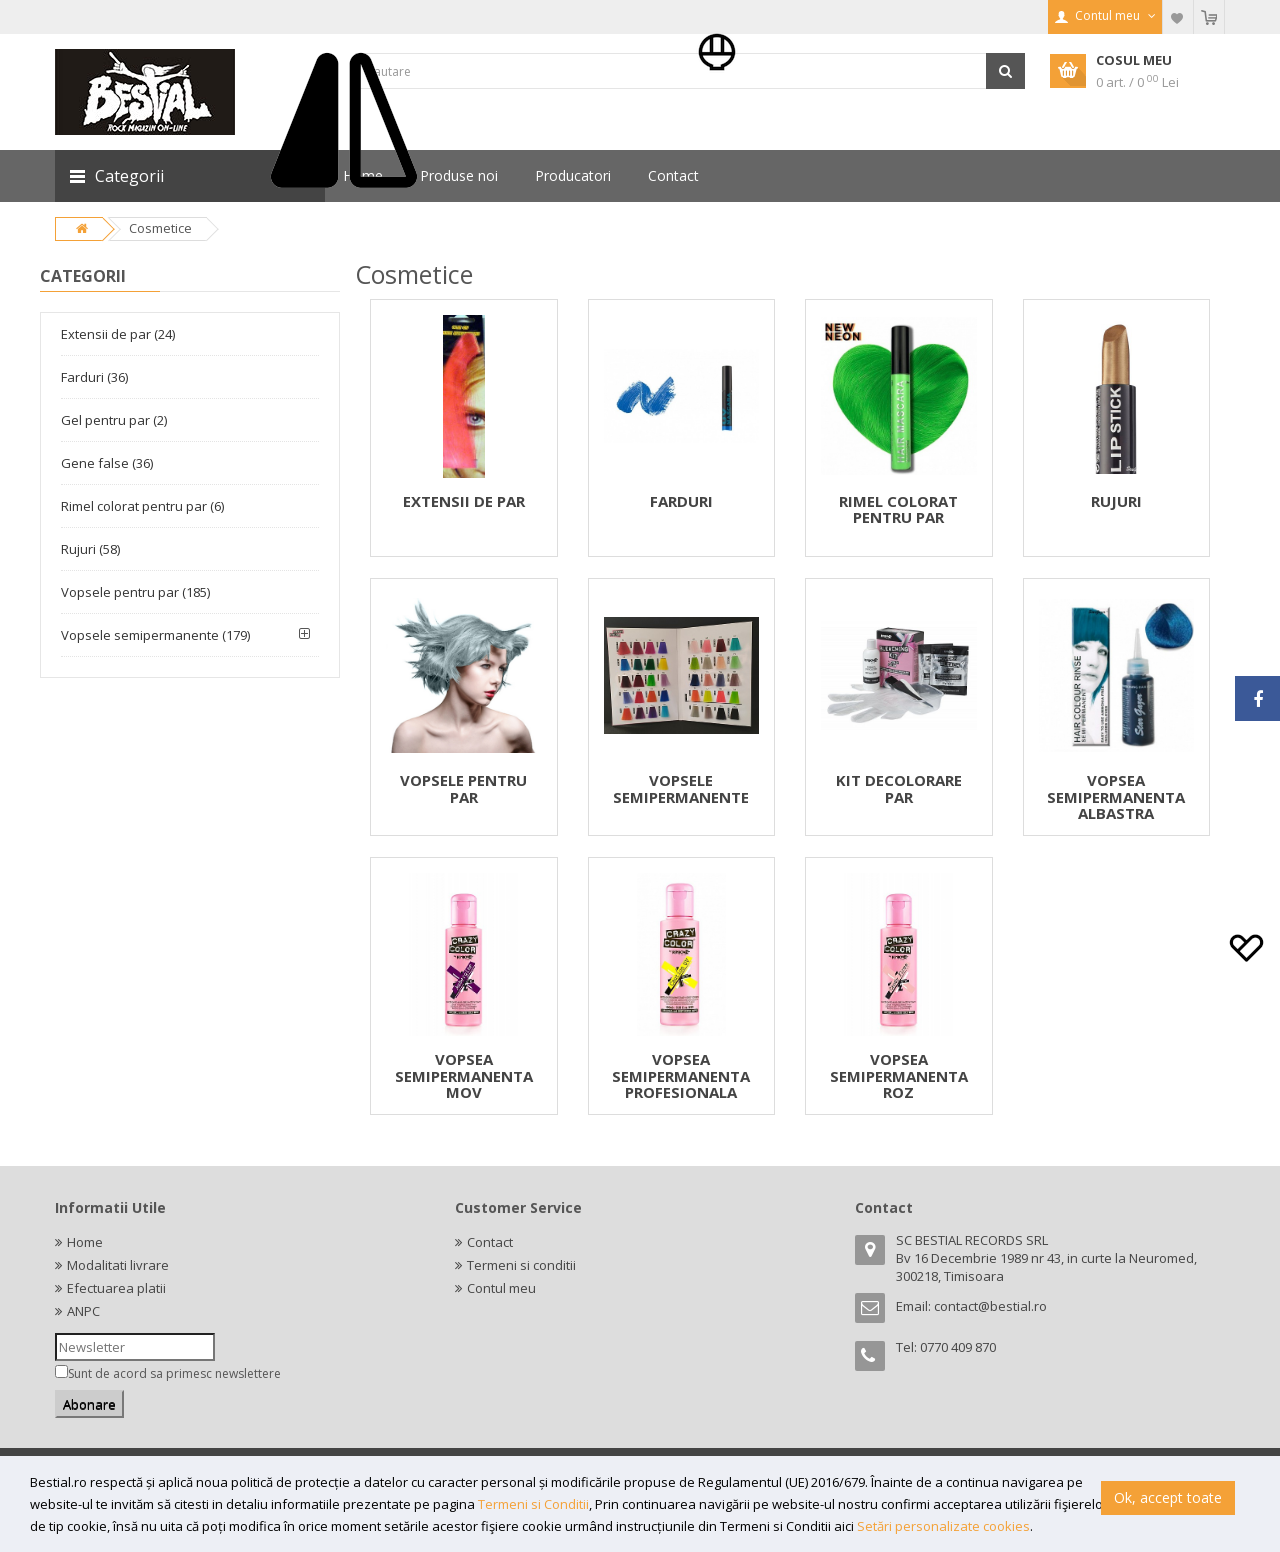 The image size is (1280, 1552). I want to click on flip image horizontally, so click(344, 126).